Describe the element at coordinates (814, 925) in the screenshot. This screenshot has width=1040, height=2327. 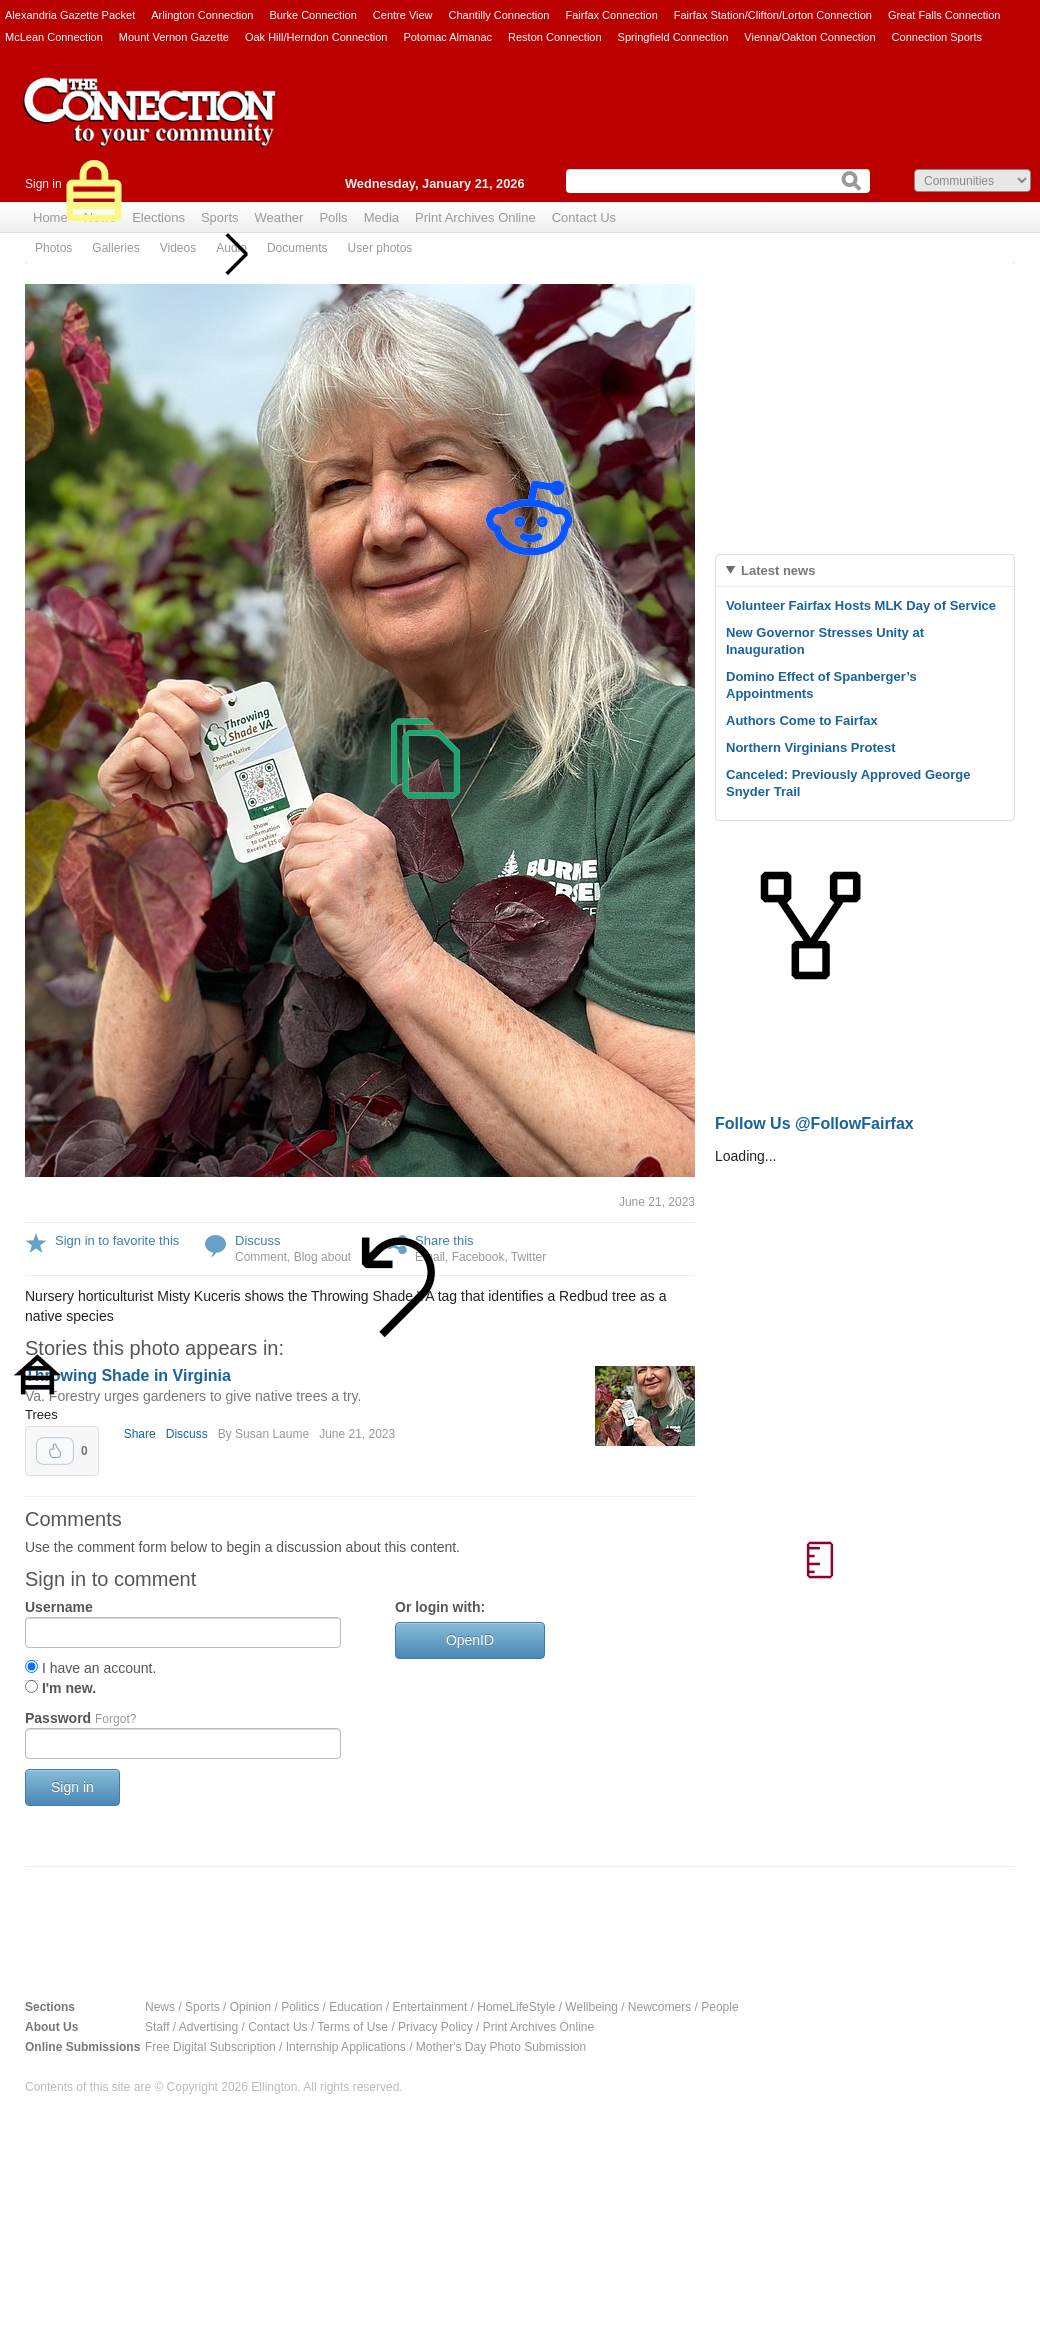
I see `view parent classes or supertypes in code hierarchy` at that location.